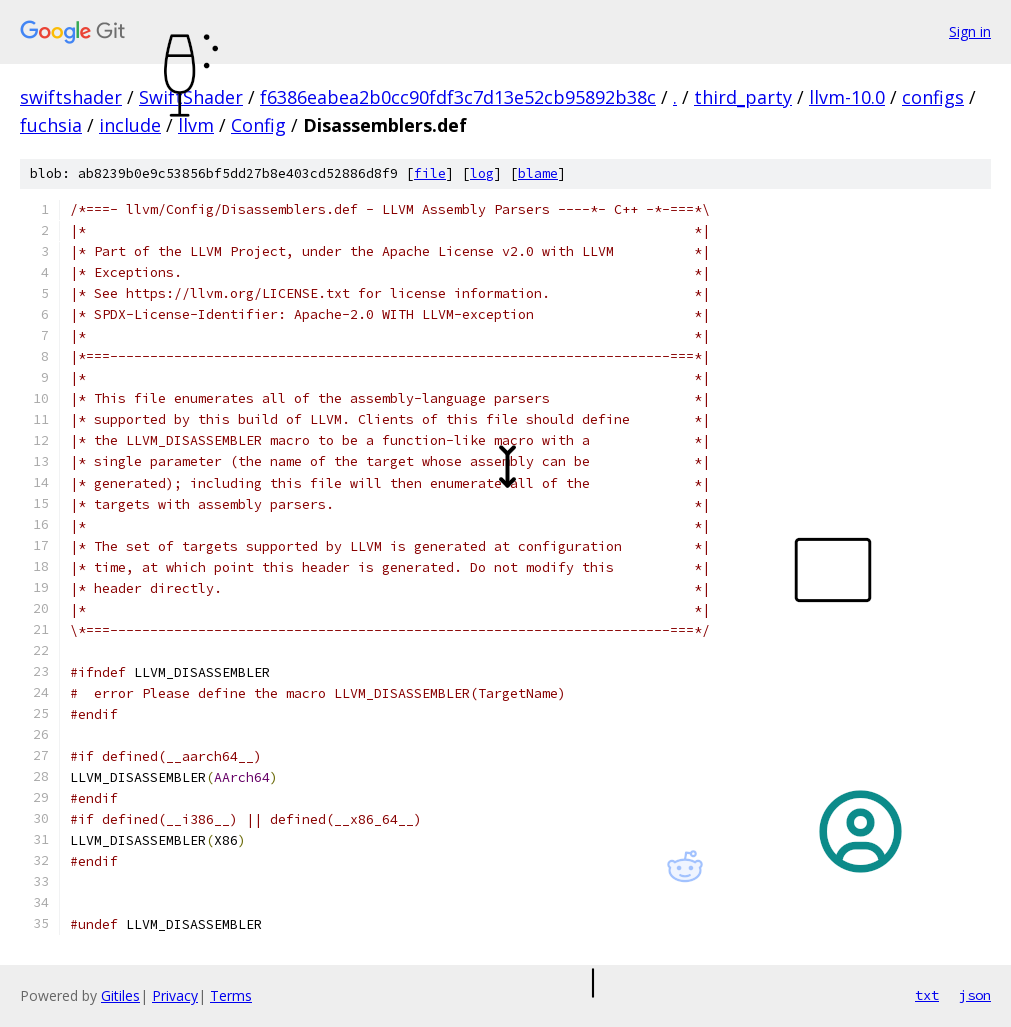  What do you see at coordinates (507, 466) in the screenshot?
I see `scroll down to view more content` at bounding box center [507, 466].